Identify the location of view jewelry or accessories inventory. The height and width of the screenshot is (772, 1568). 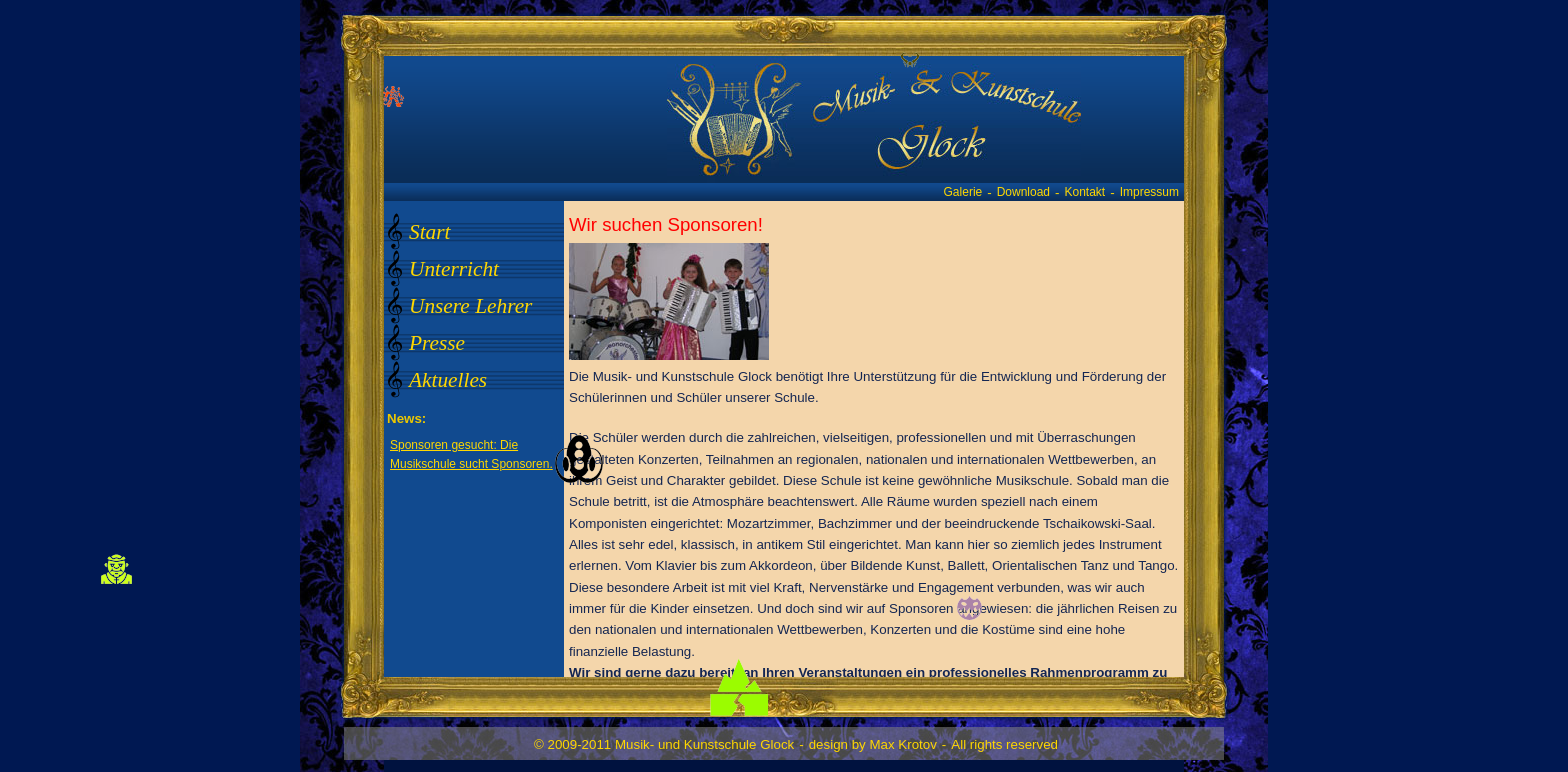
(910, 60).